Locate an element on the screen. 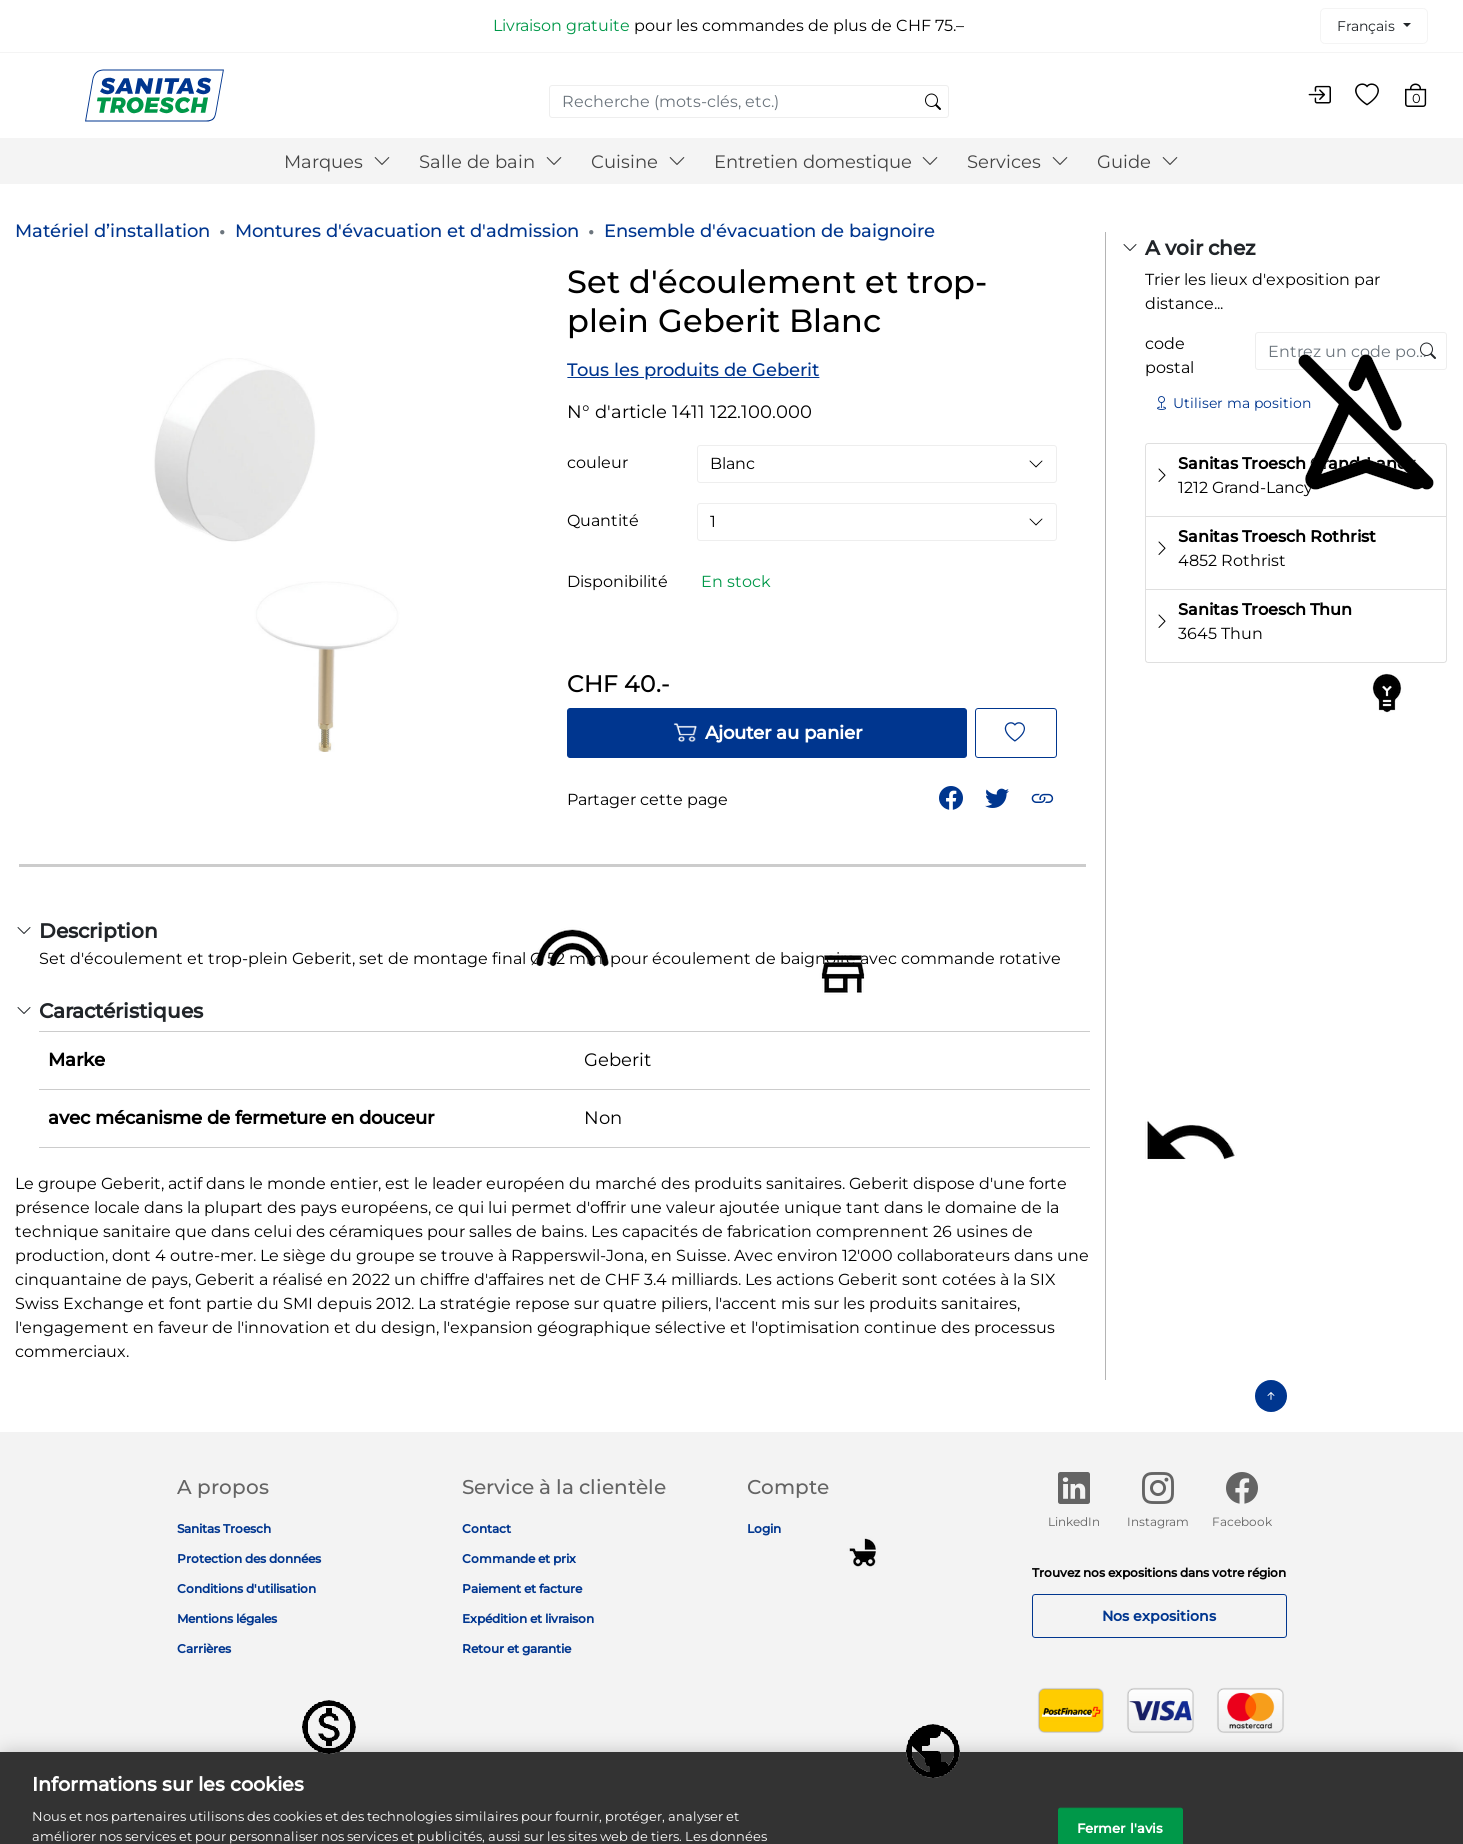  browse or open the store is located at coordinates (843, 974).